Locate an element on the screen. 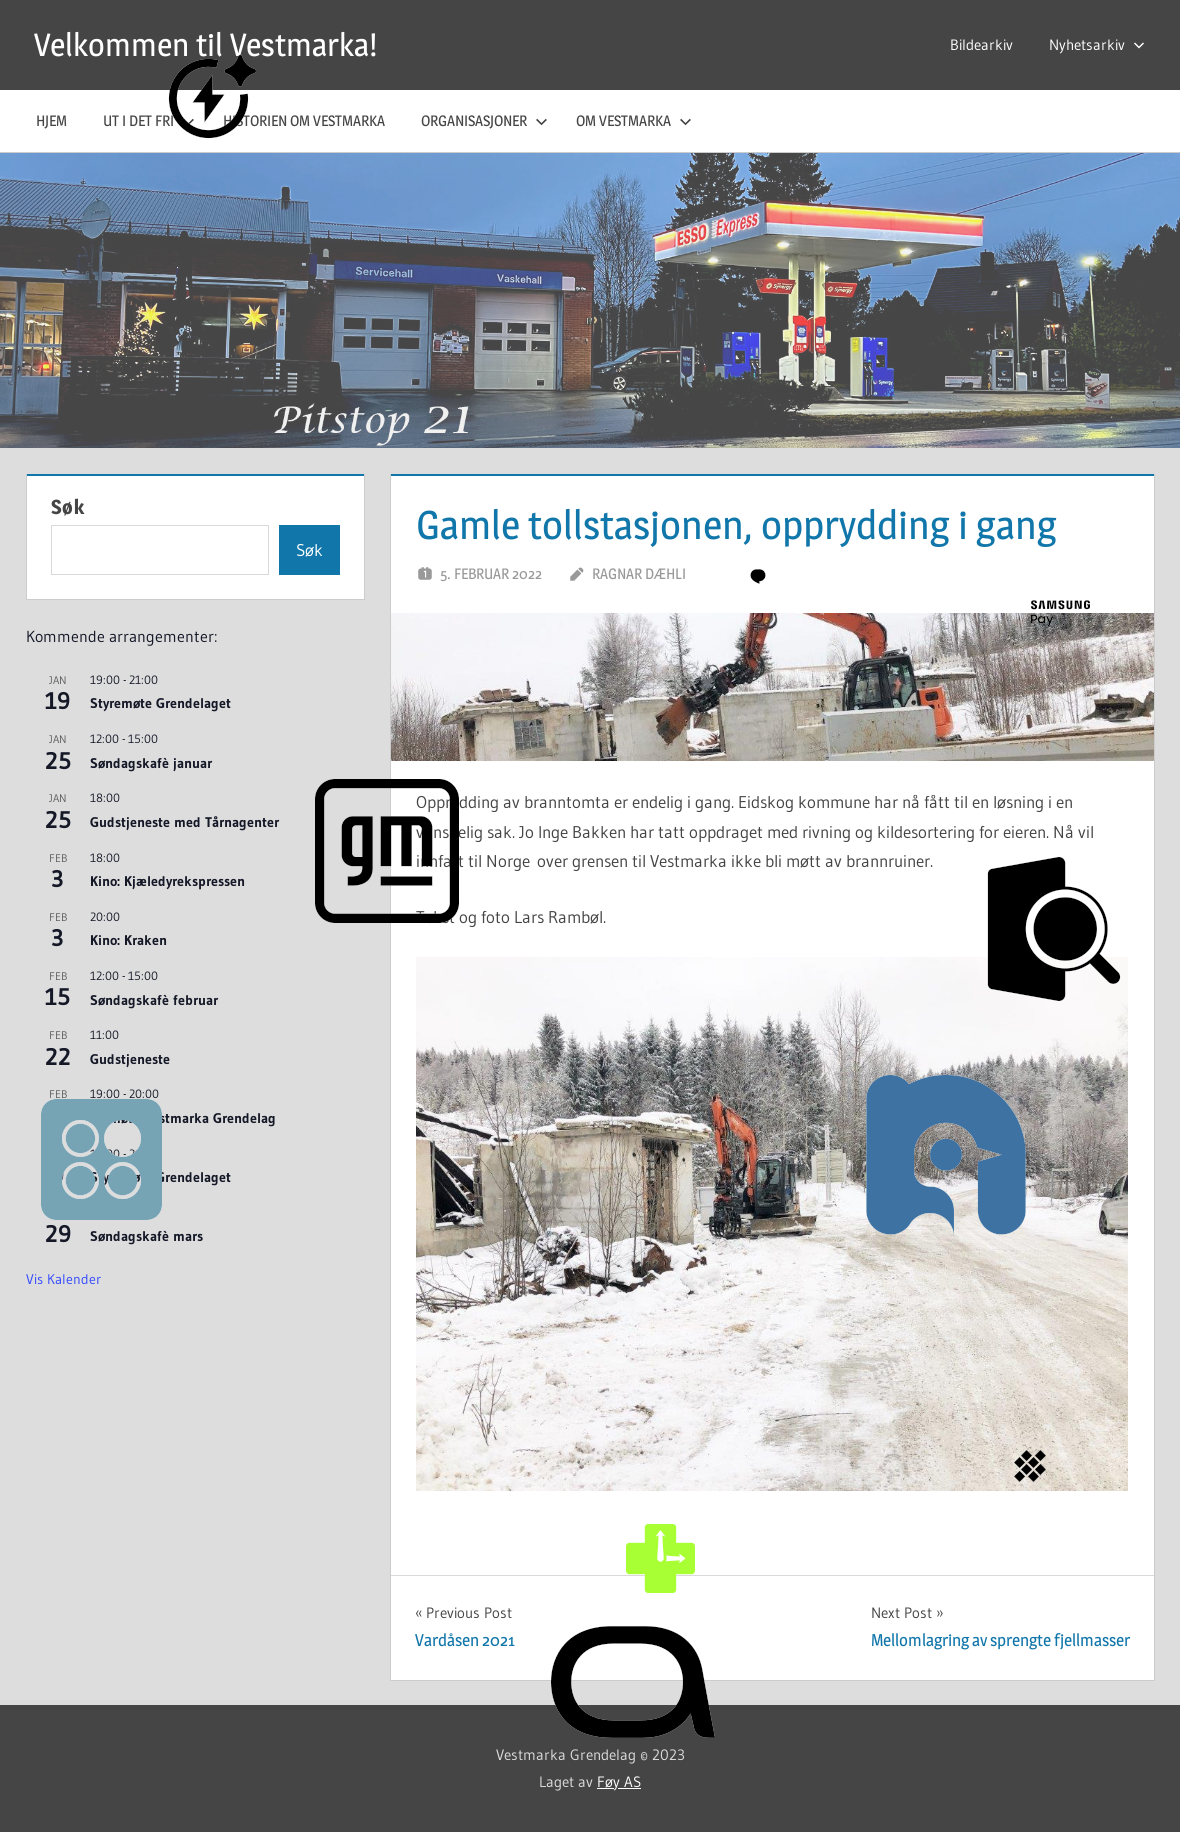 The image size is (1180, 1832). pay with samsung pay is located at coordinates (1060, 613).